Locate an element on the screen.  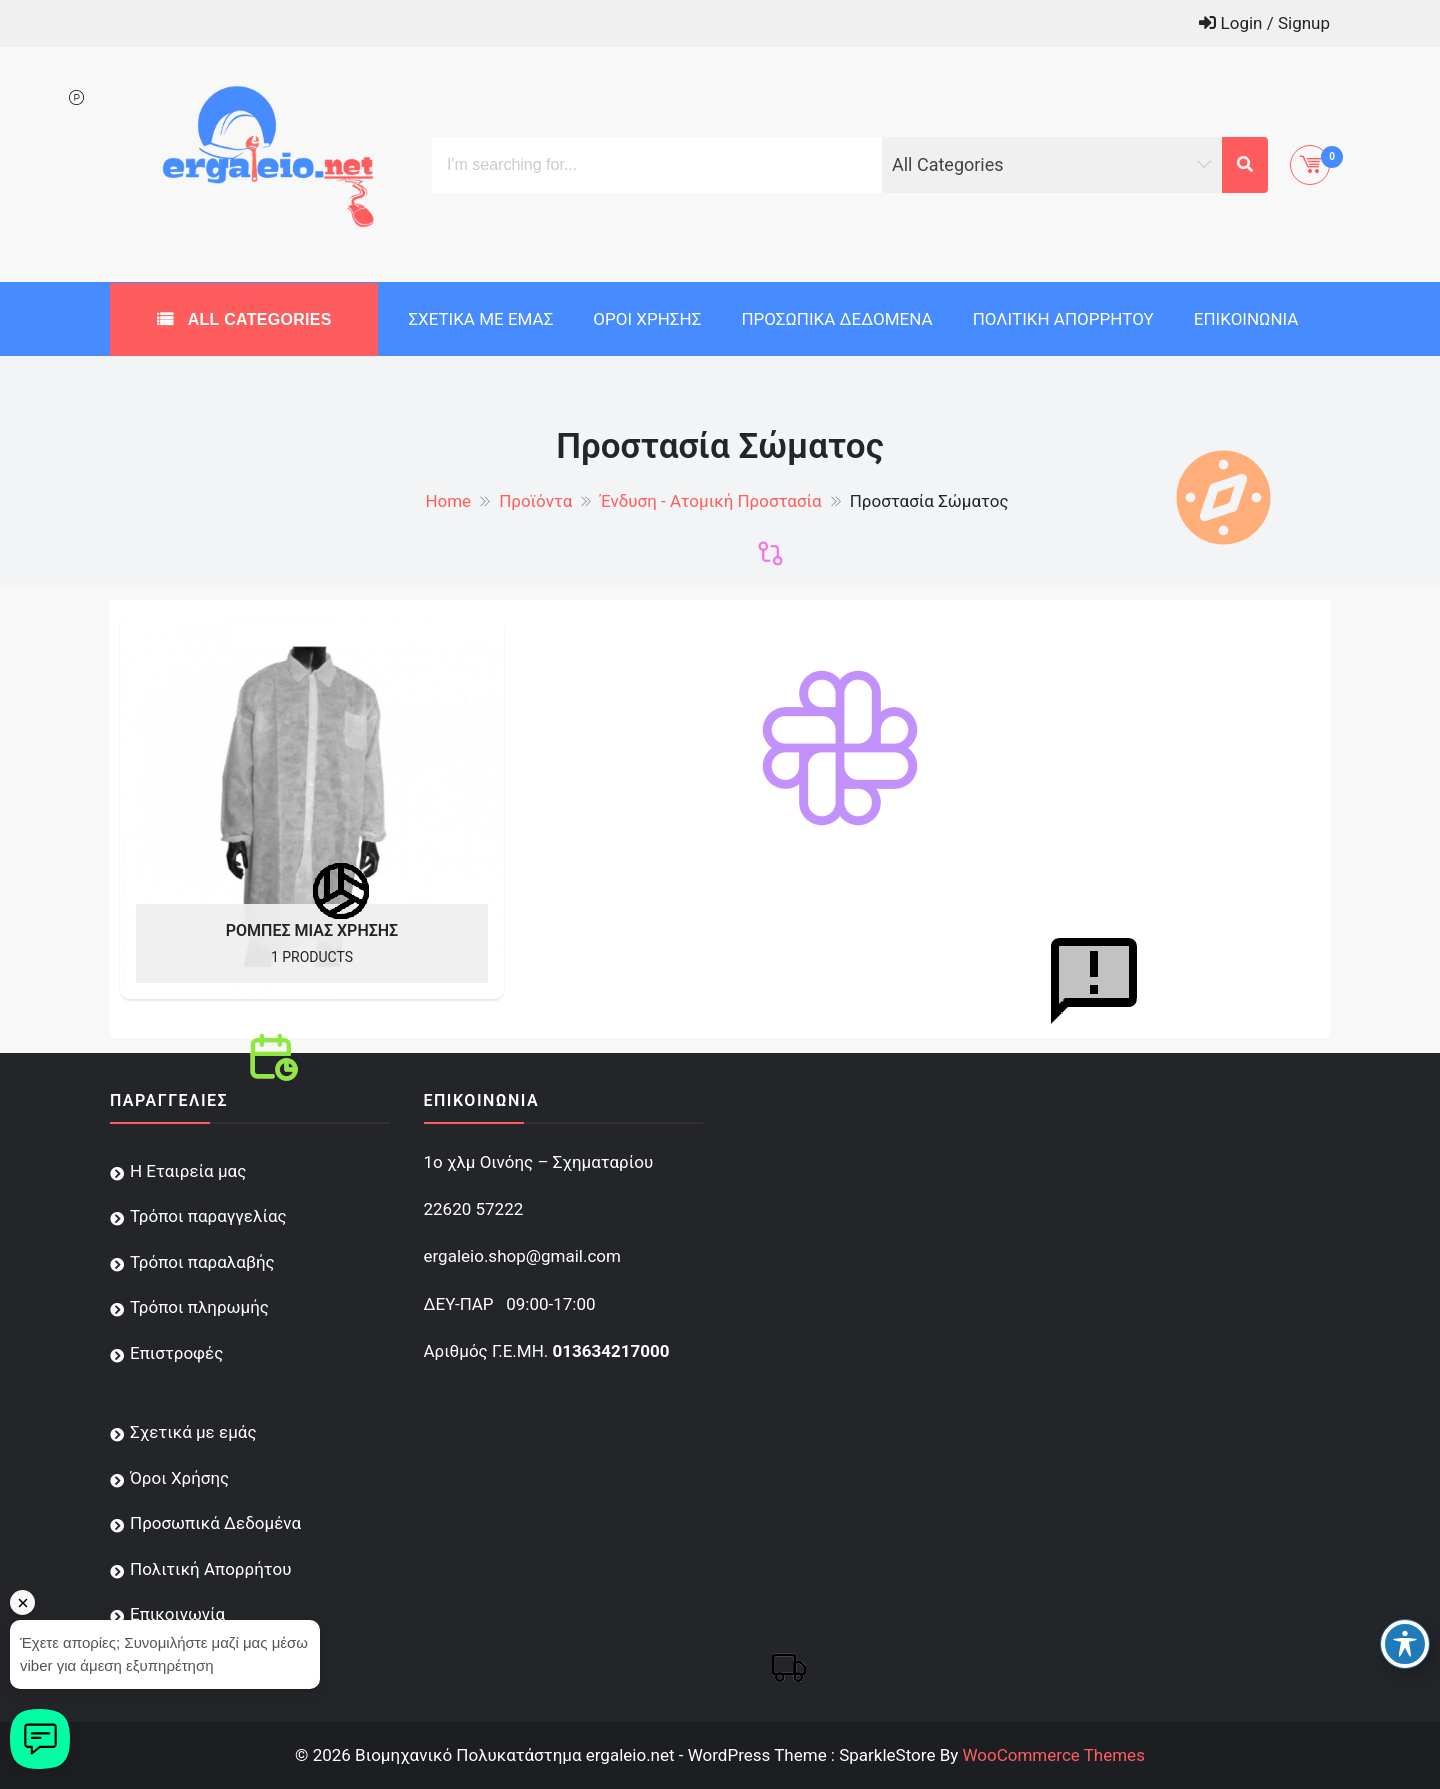
view calendar analytics and statistics is located at coordinates (273, 1056).